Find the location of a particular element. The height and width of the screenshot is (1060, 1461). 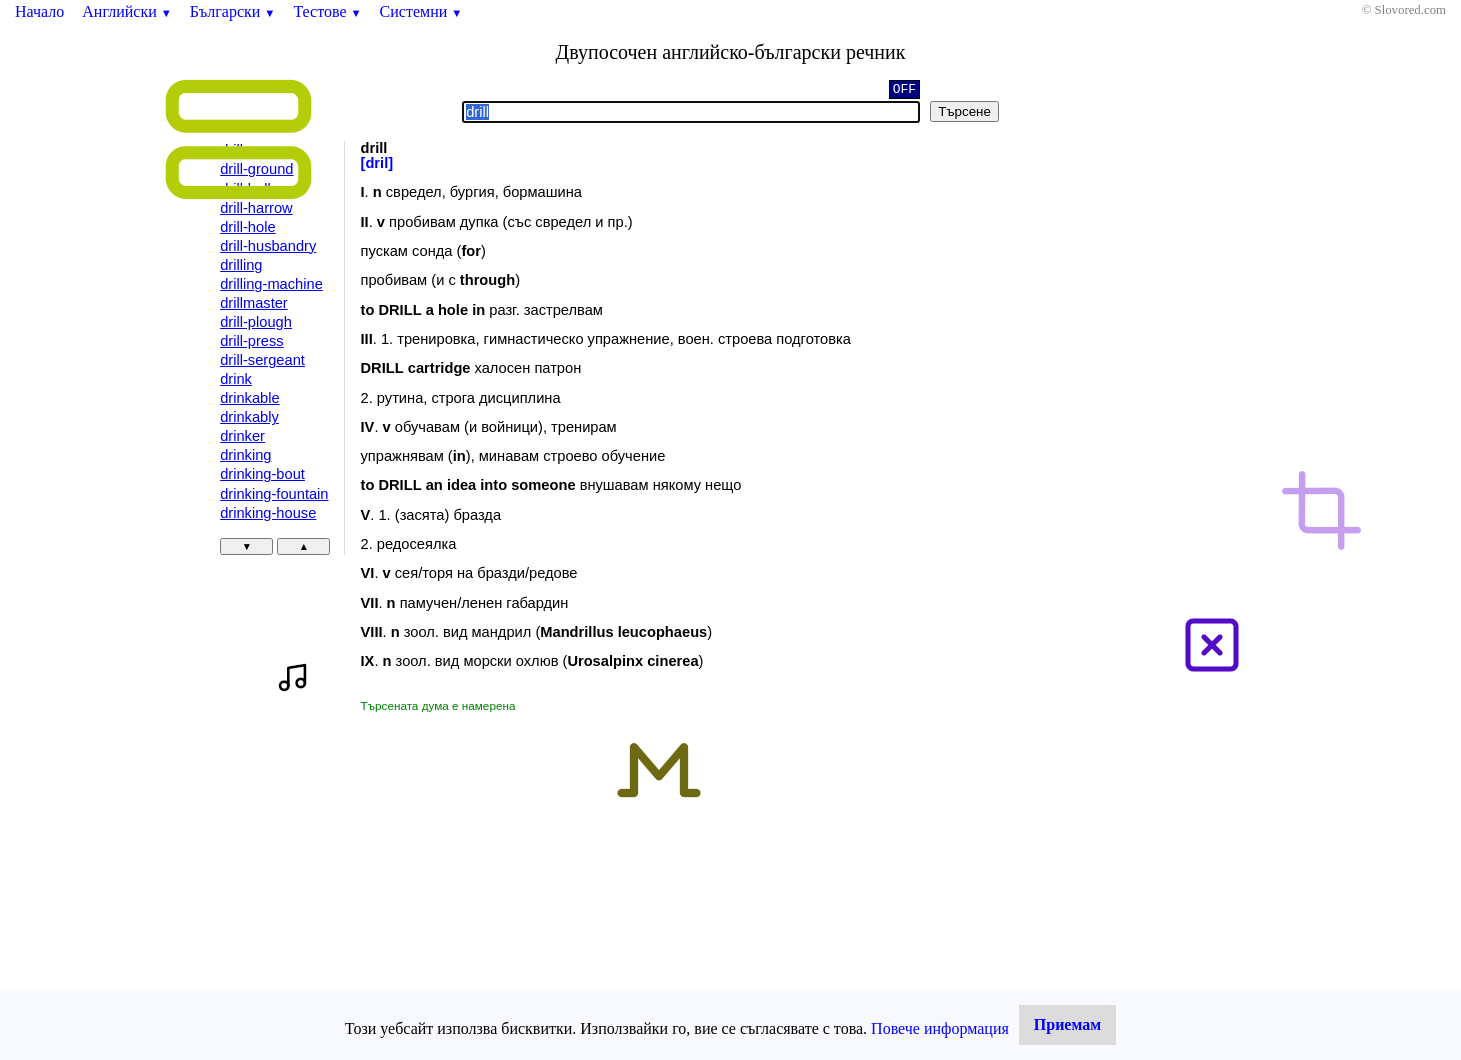

access music library or player is located at coordinates (292, 677).